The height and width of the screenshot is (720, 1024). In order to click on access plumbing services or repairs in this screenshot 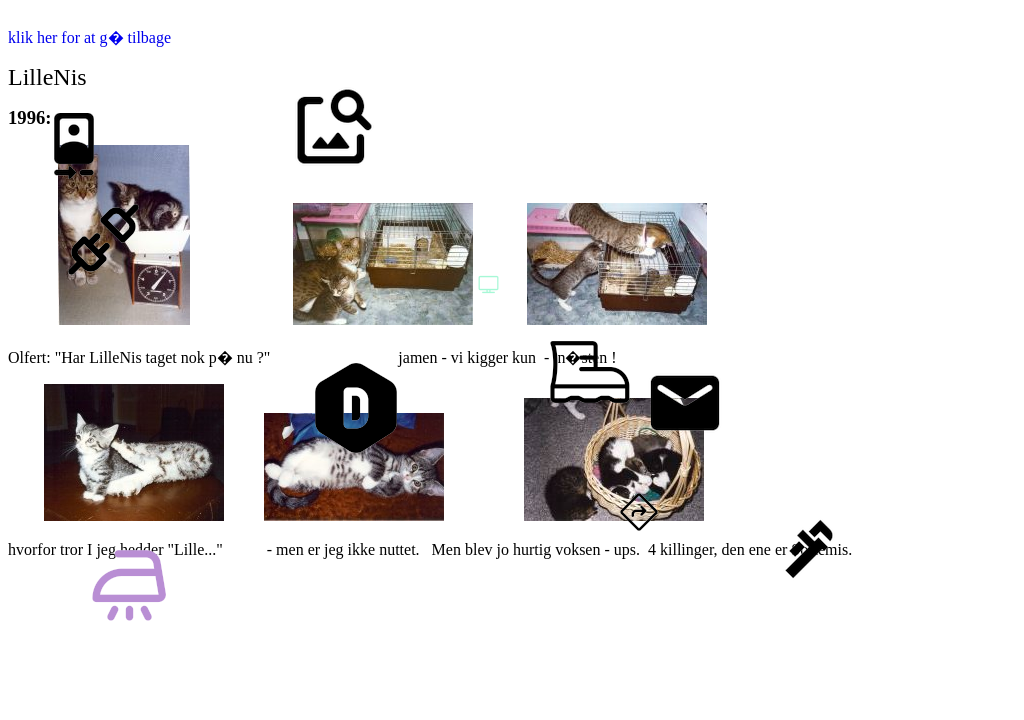, I will do `click(809, 549)`.